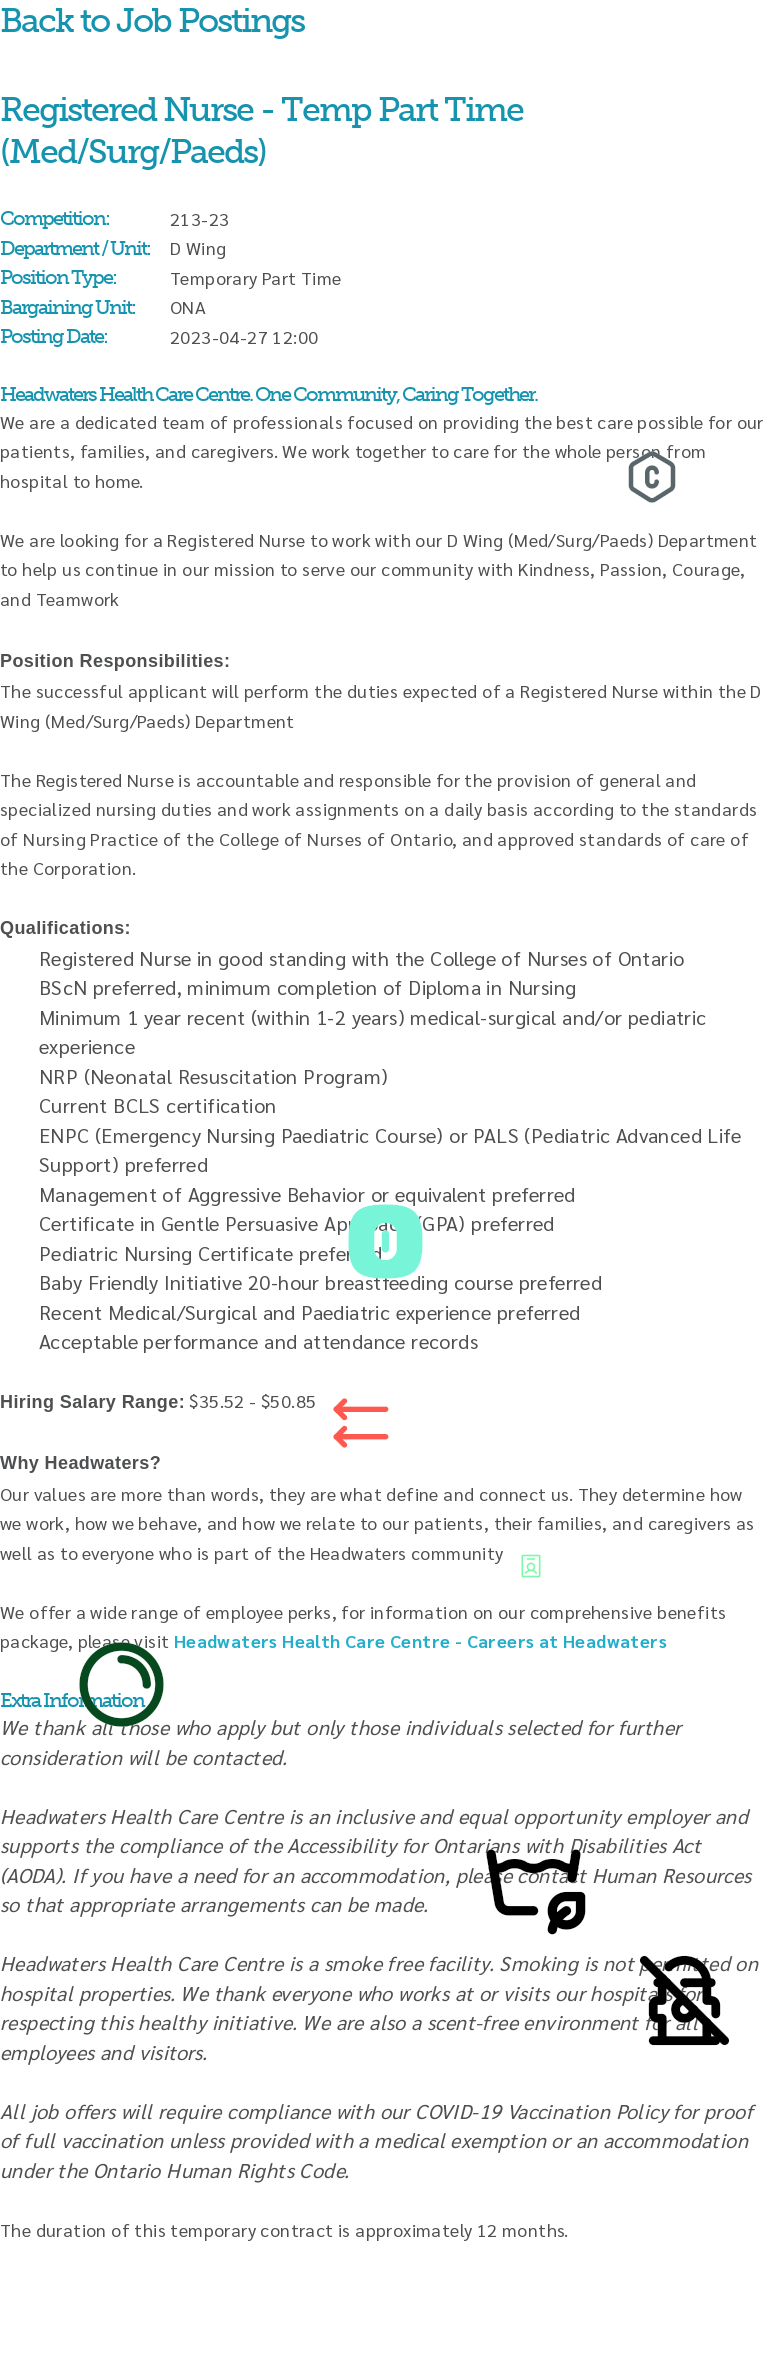 The height and width of the screenshot is (2373, 768). I want to click on indicates copyright status or protected content, so click(652, 477).